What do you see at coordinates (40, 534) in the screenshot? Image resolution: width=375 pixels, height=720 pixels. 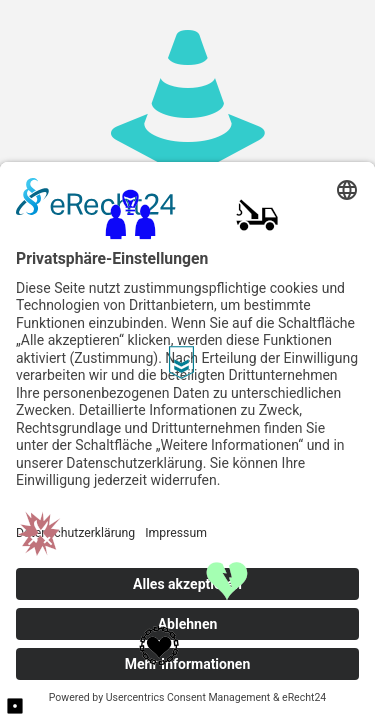 I see `crossed swords clash or combat action` at bounding box center [40, 534].